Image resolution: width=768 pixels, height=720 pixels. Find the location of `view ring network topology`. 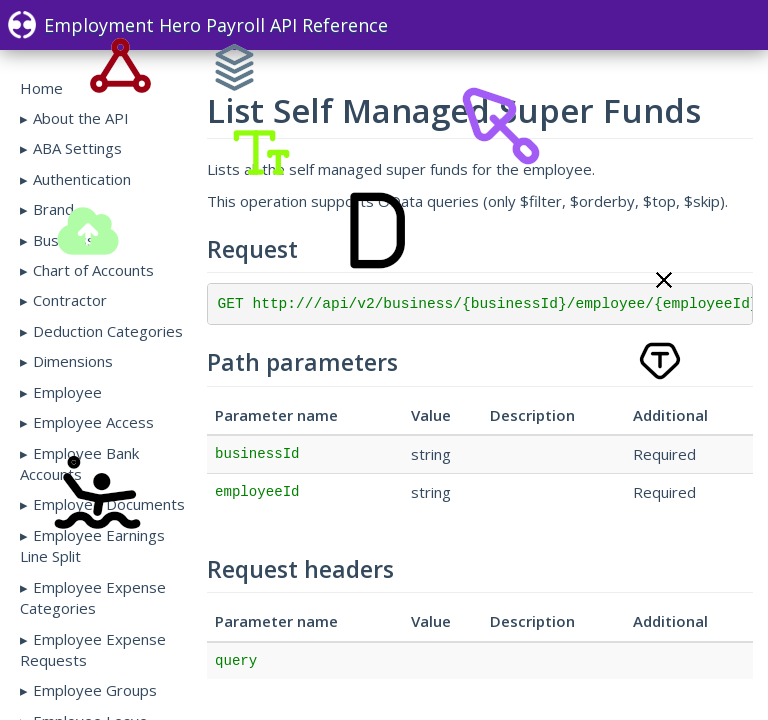

view ring network topology is located at coordinates (120, 65).